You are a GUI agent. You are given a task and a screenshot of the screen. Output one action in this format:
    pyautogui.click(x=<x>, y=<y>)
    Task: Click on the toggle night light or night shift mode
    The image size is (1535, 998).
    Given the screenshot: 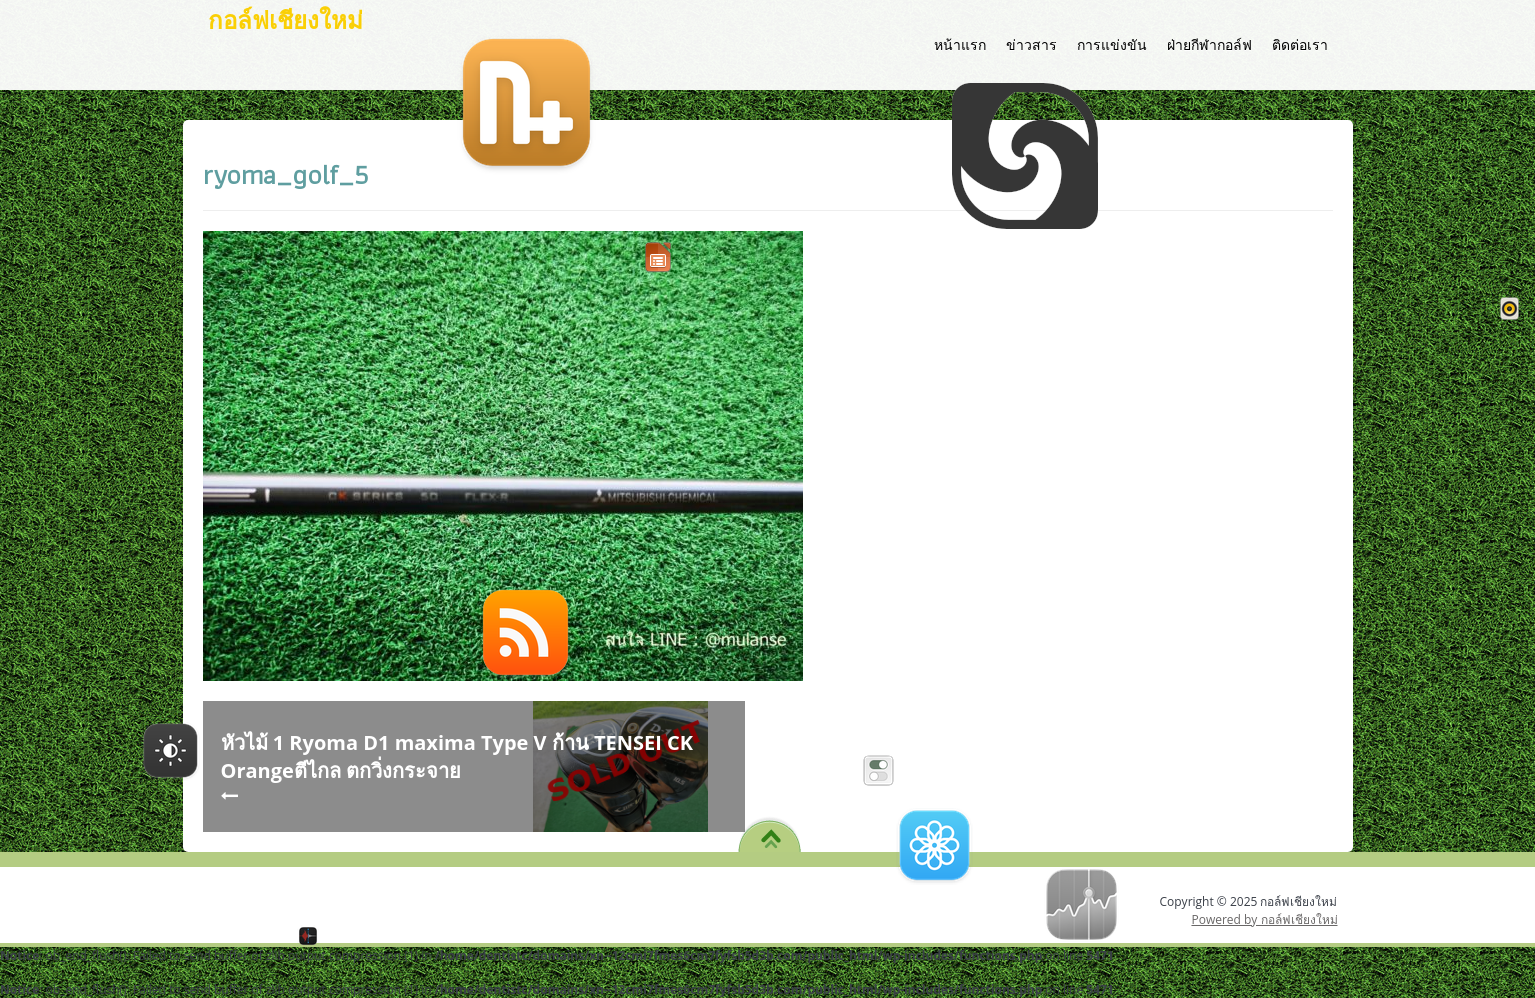 What is the action you would take?
    pyautogui.click(x=170, y=751)
    